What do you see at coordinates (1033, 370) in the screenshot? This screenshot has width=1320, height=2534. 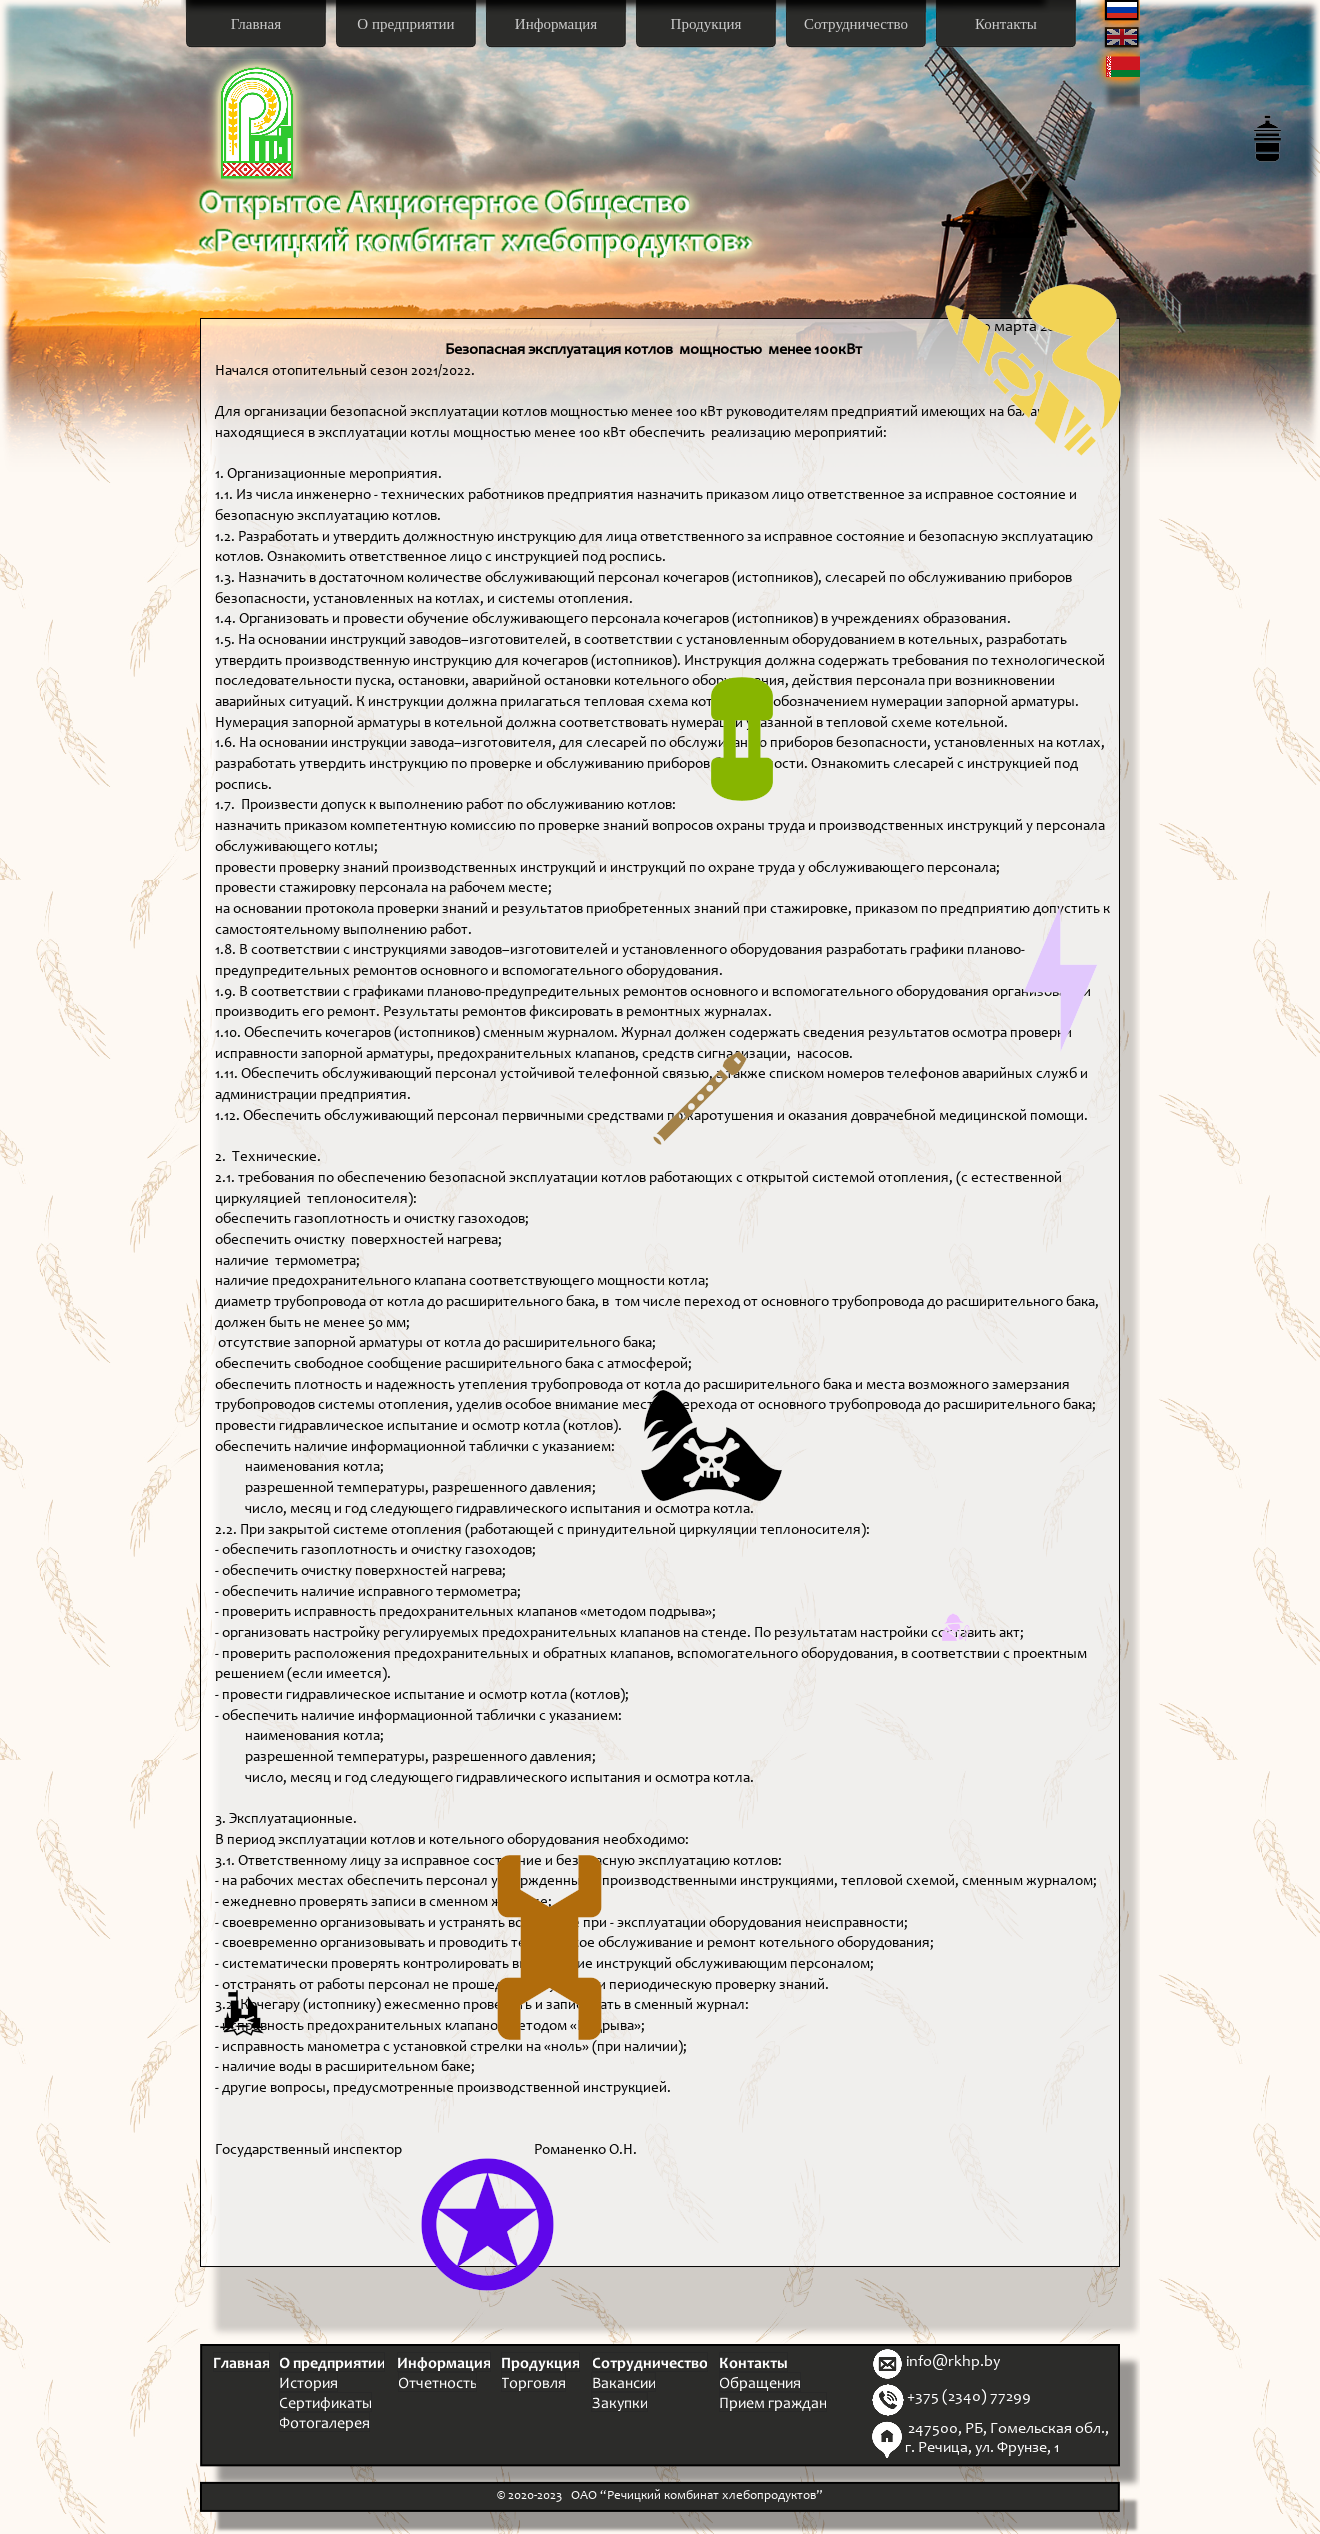 I see `indicates smoking area or smoking permitted` at bounding box center [1033, 370].